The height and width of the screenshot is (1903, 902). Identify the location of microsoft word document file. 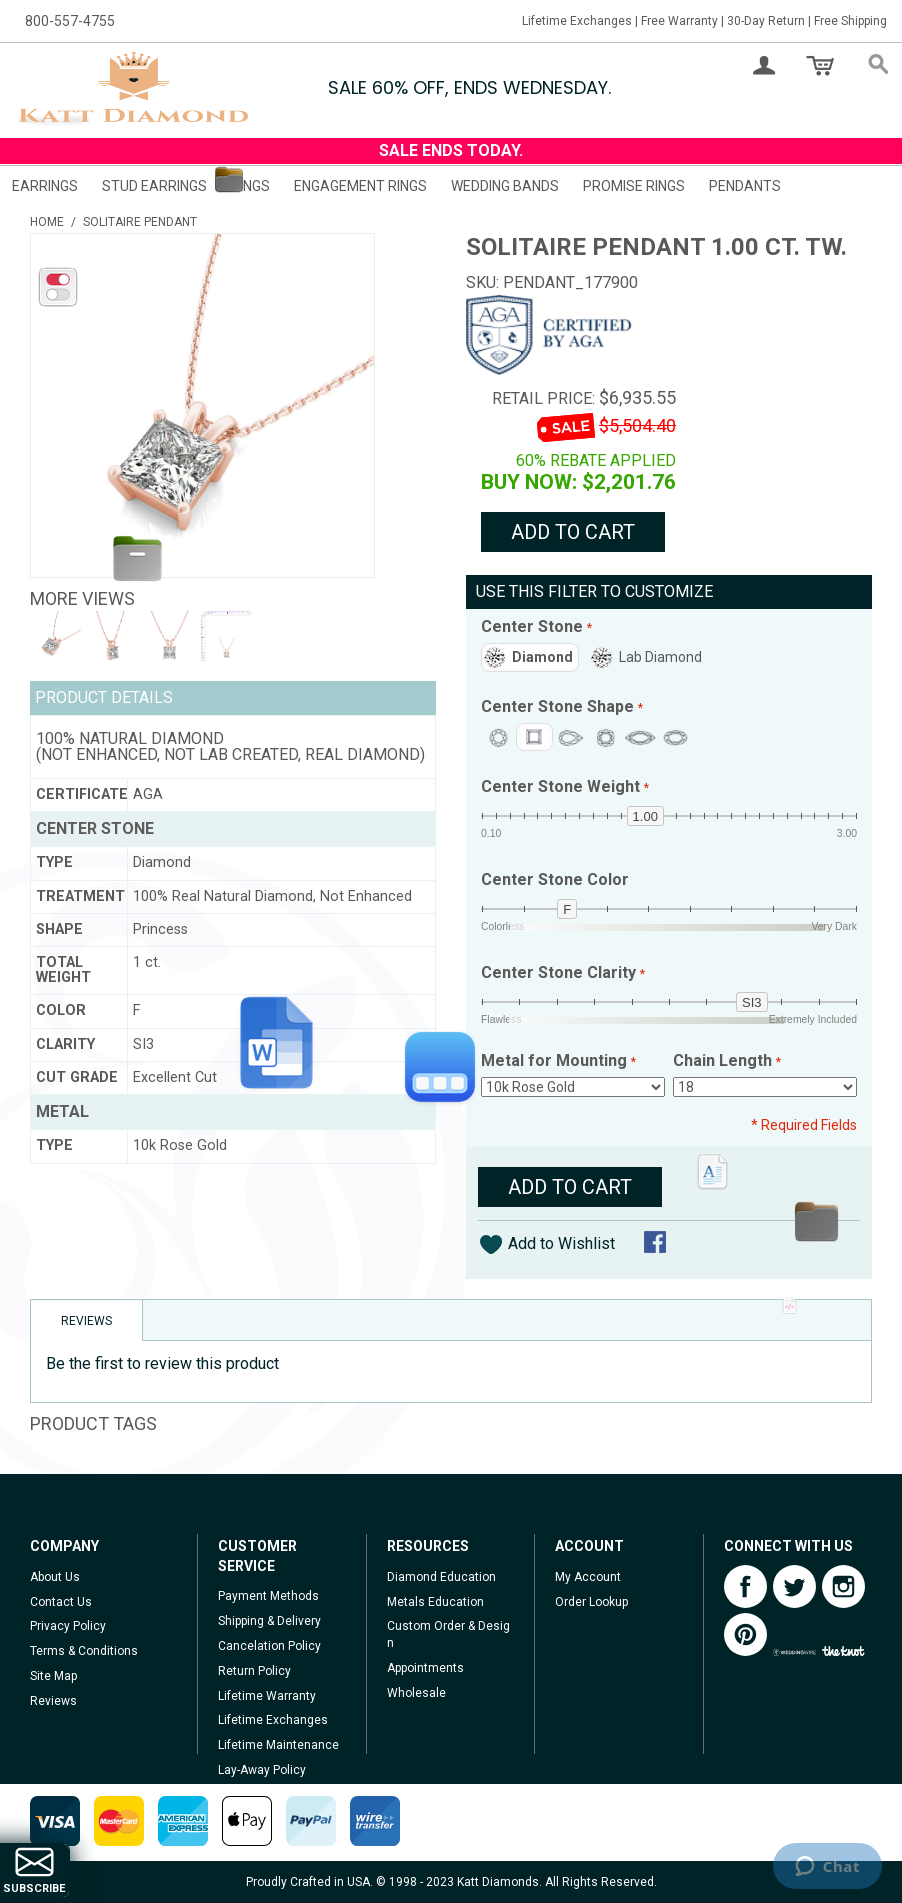
(276, 1042).